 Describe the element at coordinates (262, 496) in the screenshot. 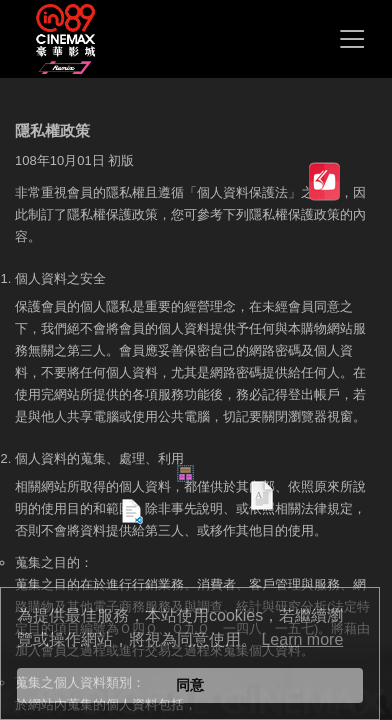

I see `a rich text format document file` at that location.